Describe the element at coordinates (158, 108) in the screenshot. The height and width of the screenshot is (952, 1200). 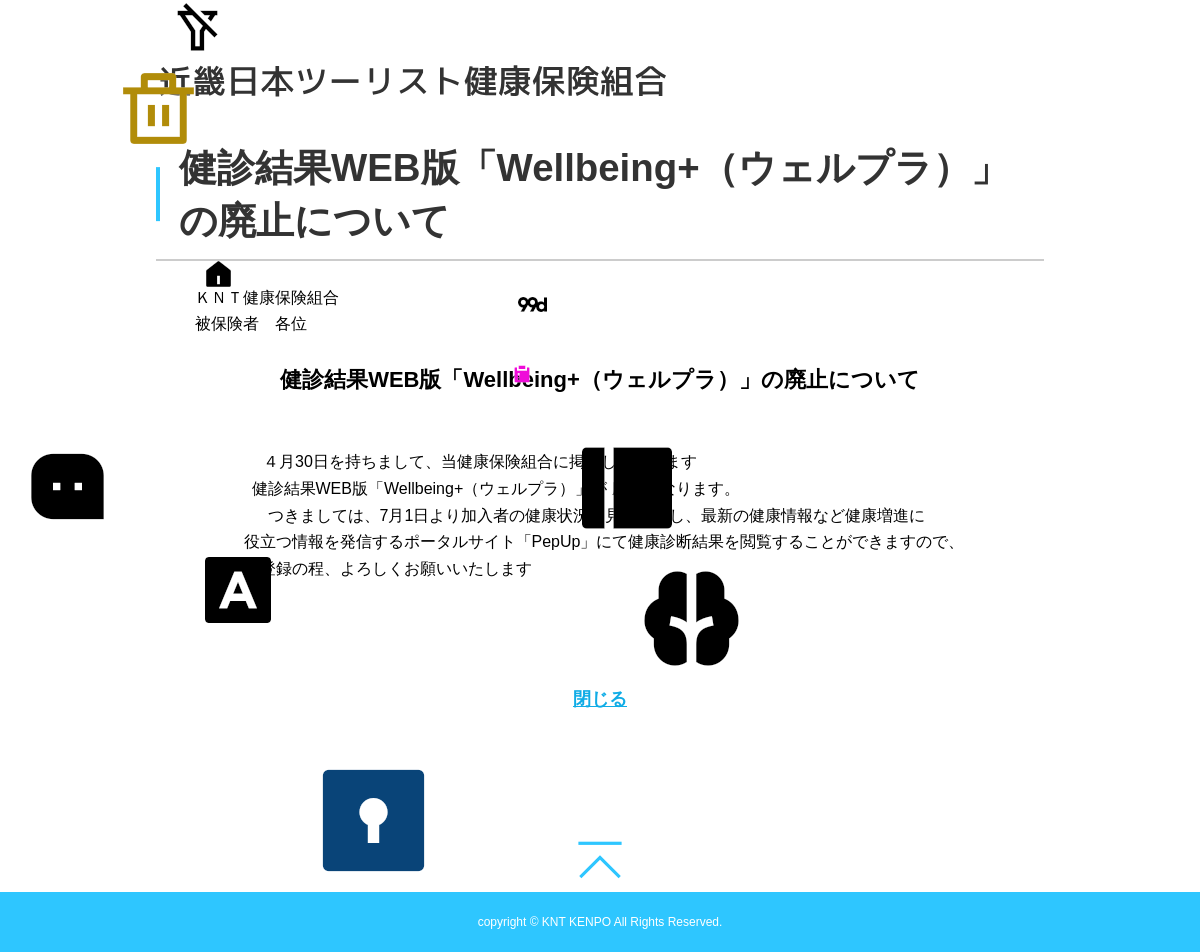
I see `delete selected item` at that location.